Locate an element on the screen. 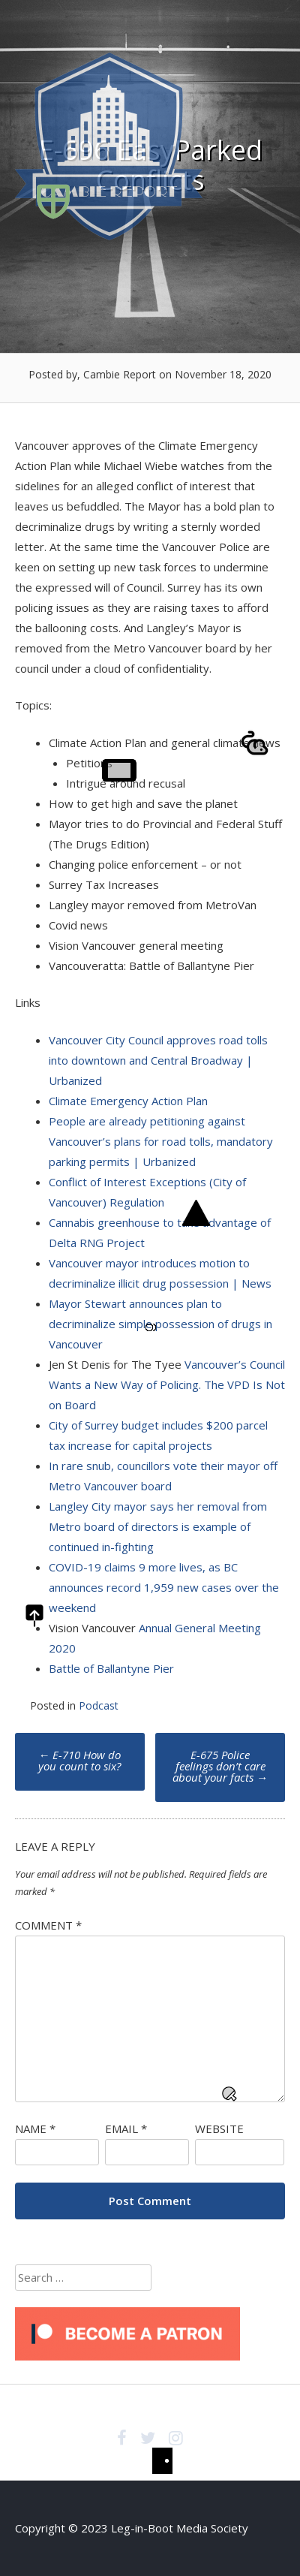 The image size is (300, 2576). indicates a warning or alert status is located at coordinates (196, 1213).